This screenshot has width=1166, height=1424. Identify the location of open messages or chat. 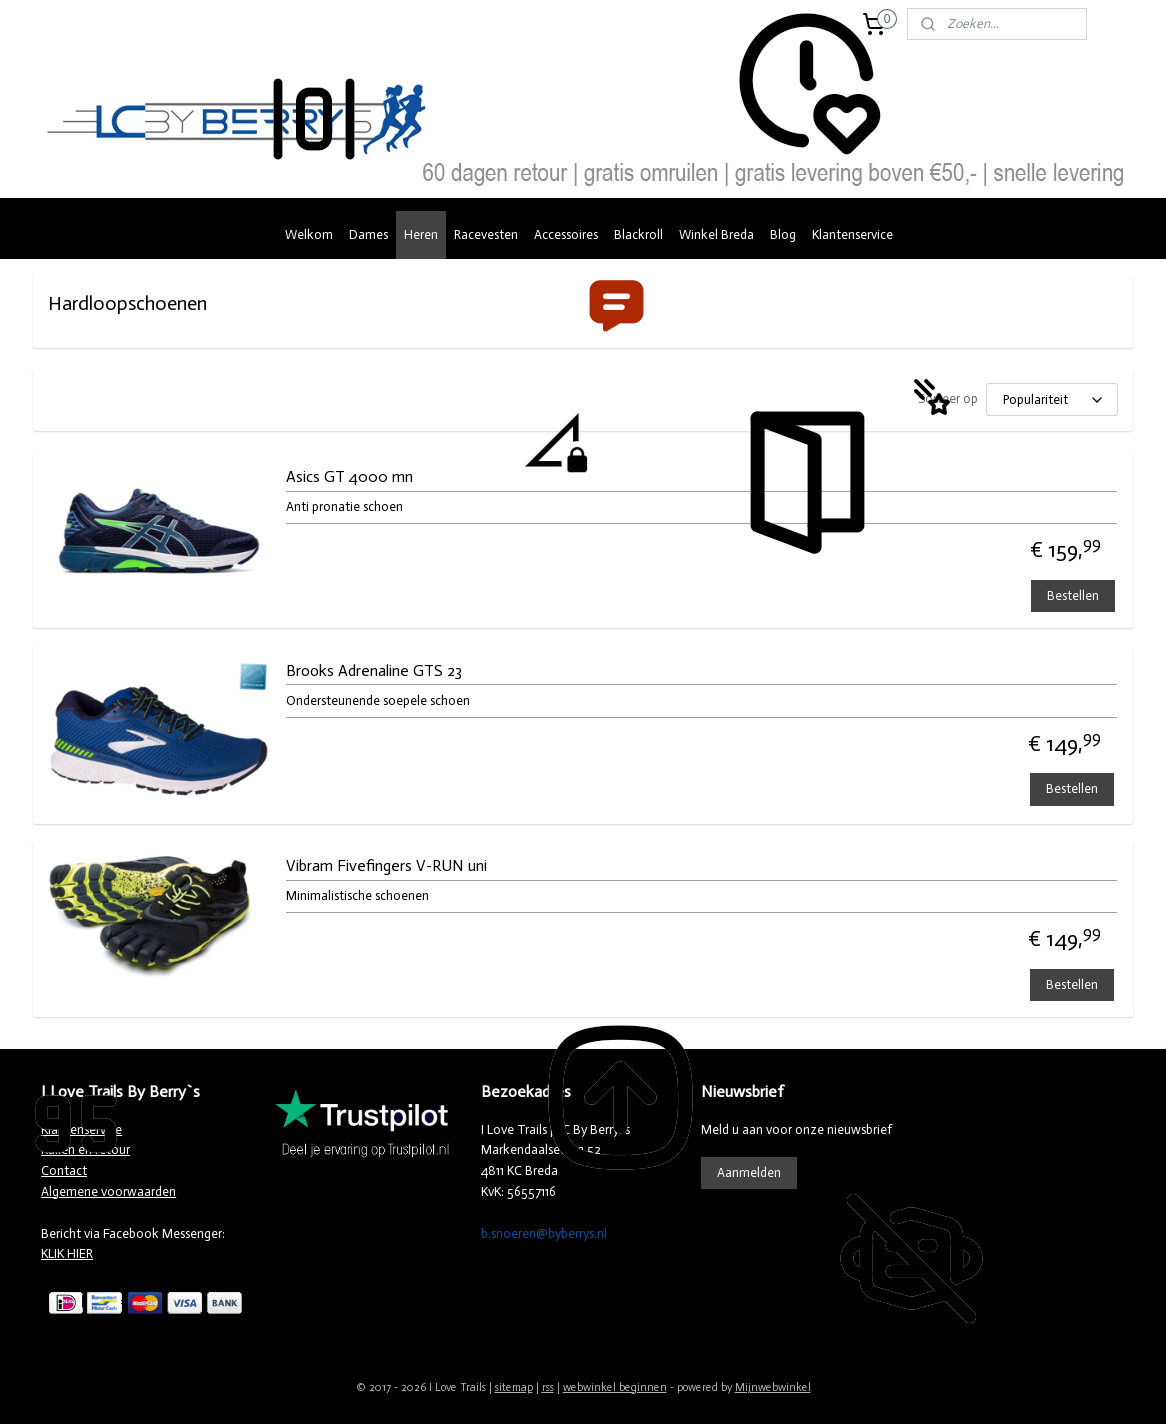
(616, 304).